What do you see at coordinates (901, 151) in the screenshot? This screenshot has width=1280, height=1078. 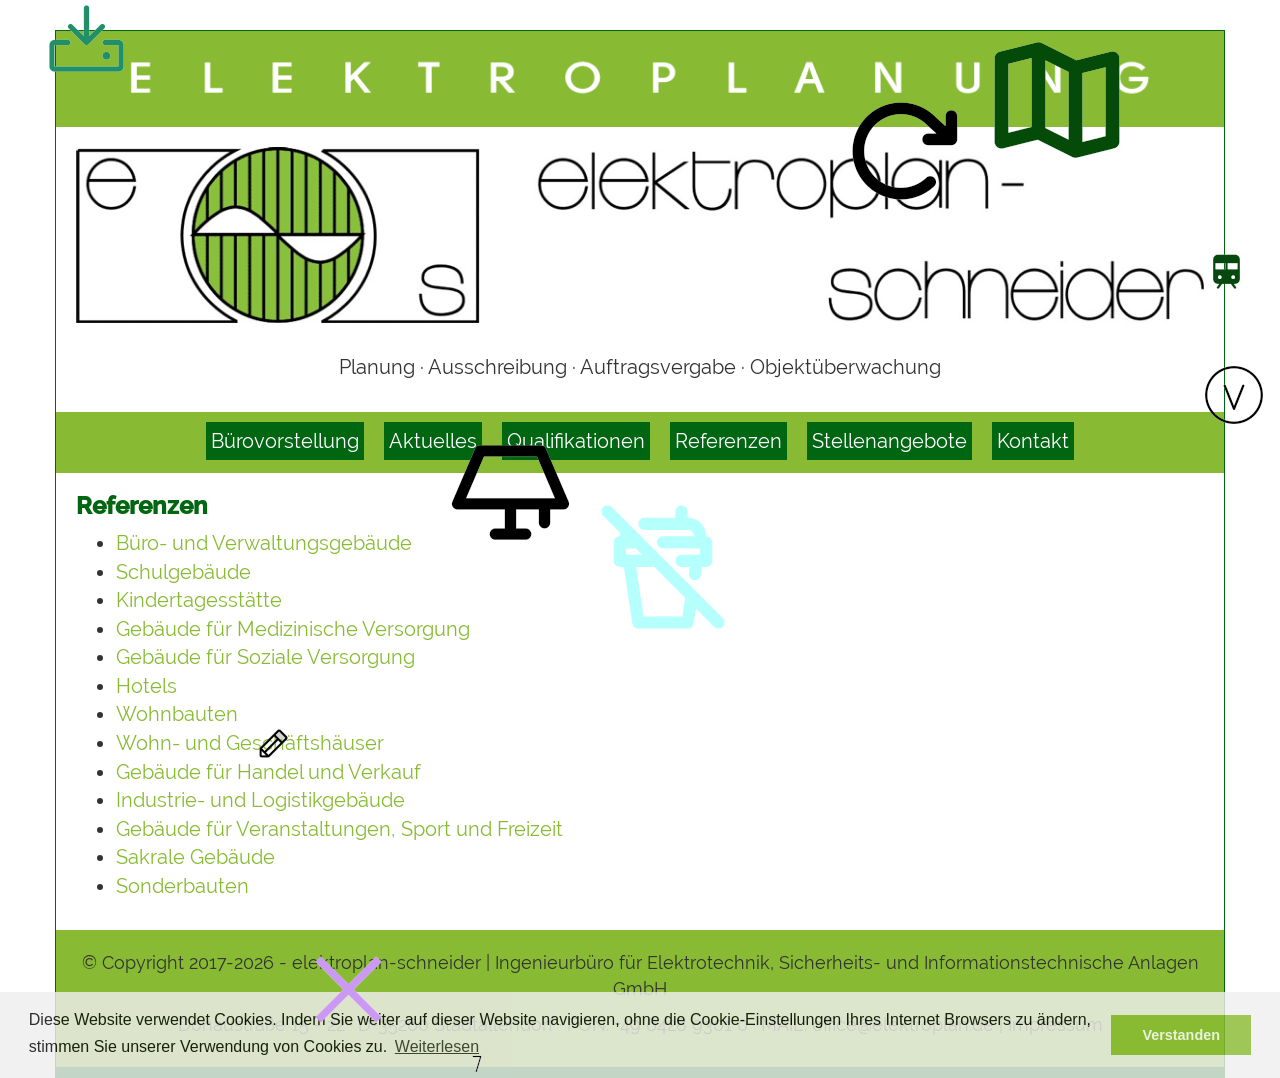 I see `refresh or reload content` at bounding box center [901, 151].